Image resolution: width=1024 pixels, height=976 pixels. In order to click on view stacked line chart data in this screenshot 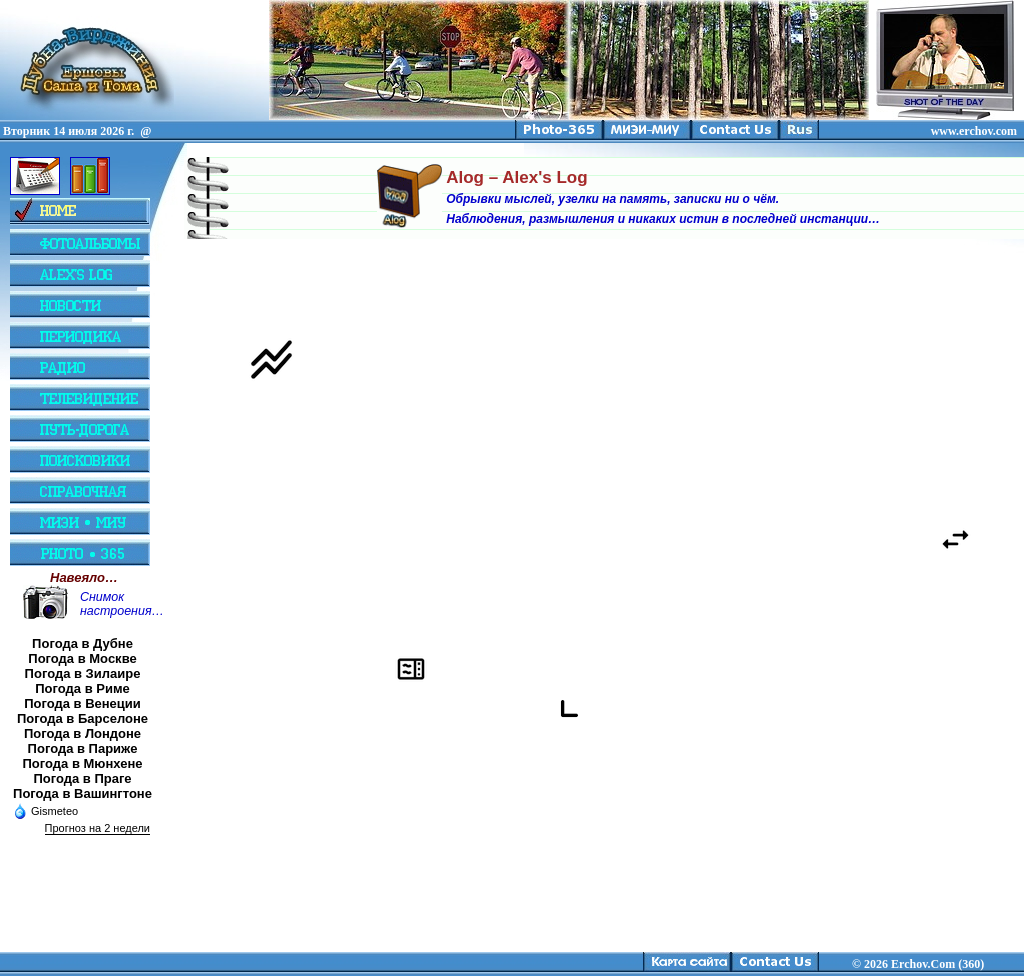, I will do `click(271, 359)`.